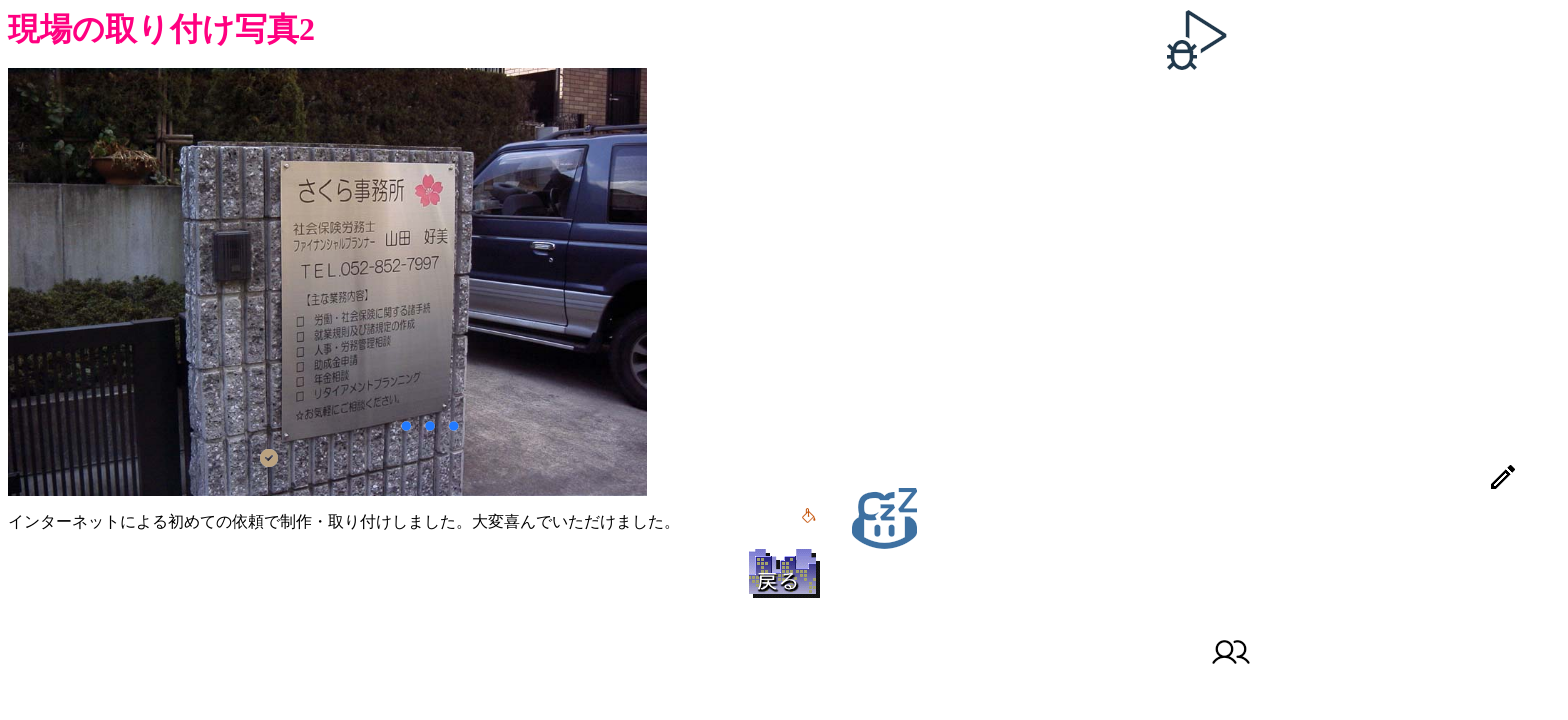 The image size is (1568, 720). What do you see at coordinates (1231, 652) in the screenshot?
I see `view all users or team members` at bounding box center [1231, 652].